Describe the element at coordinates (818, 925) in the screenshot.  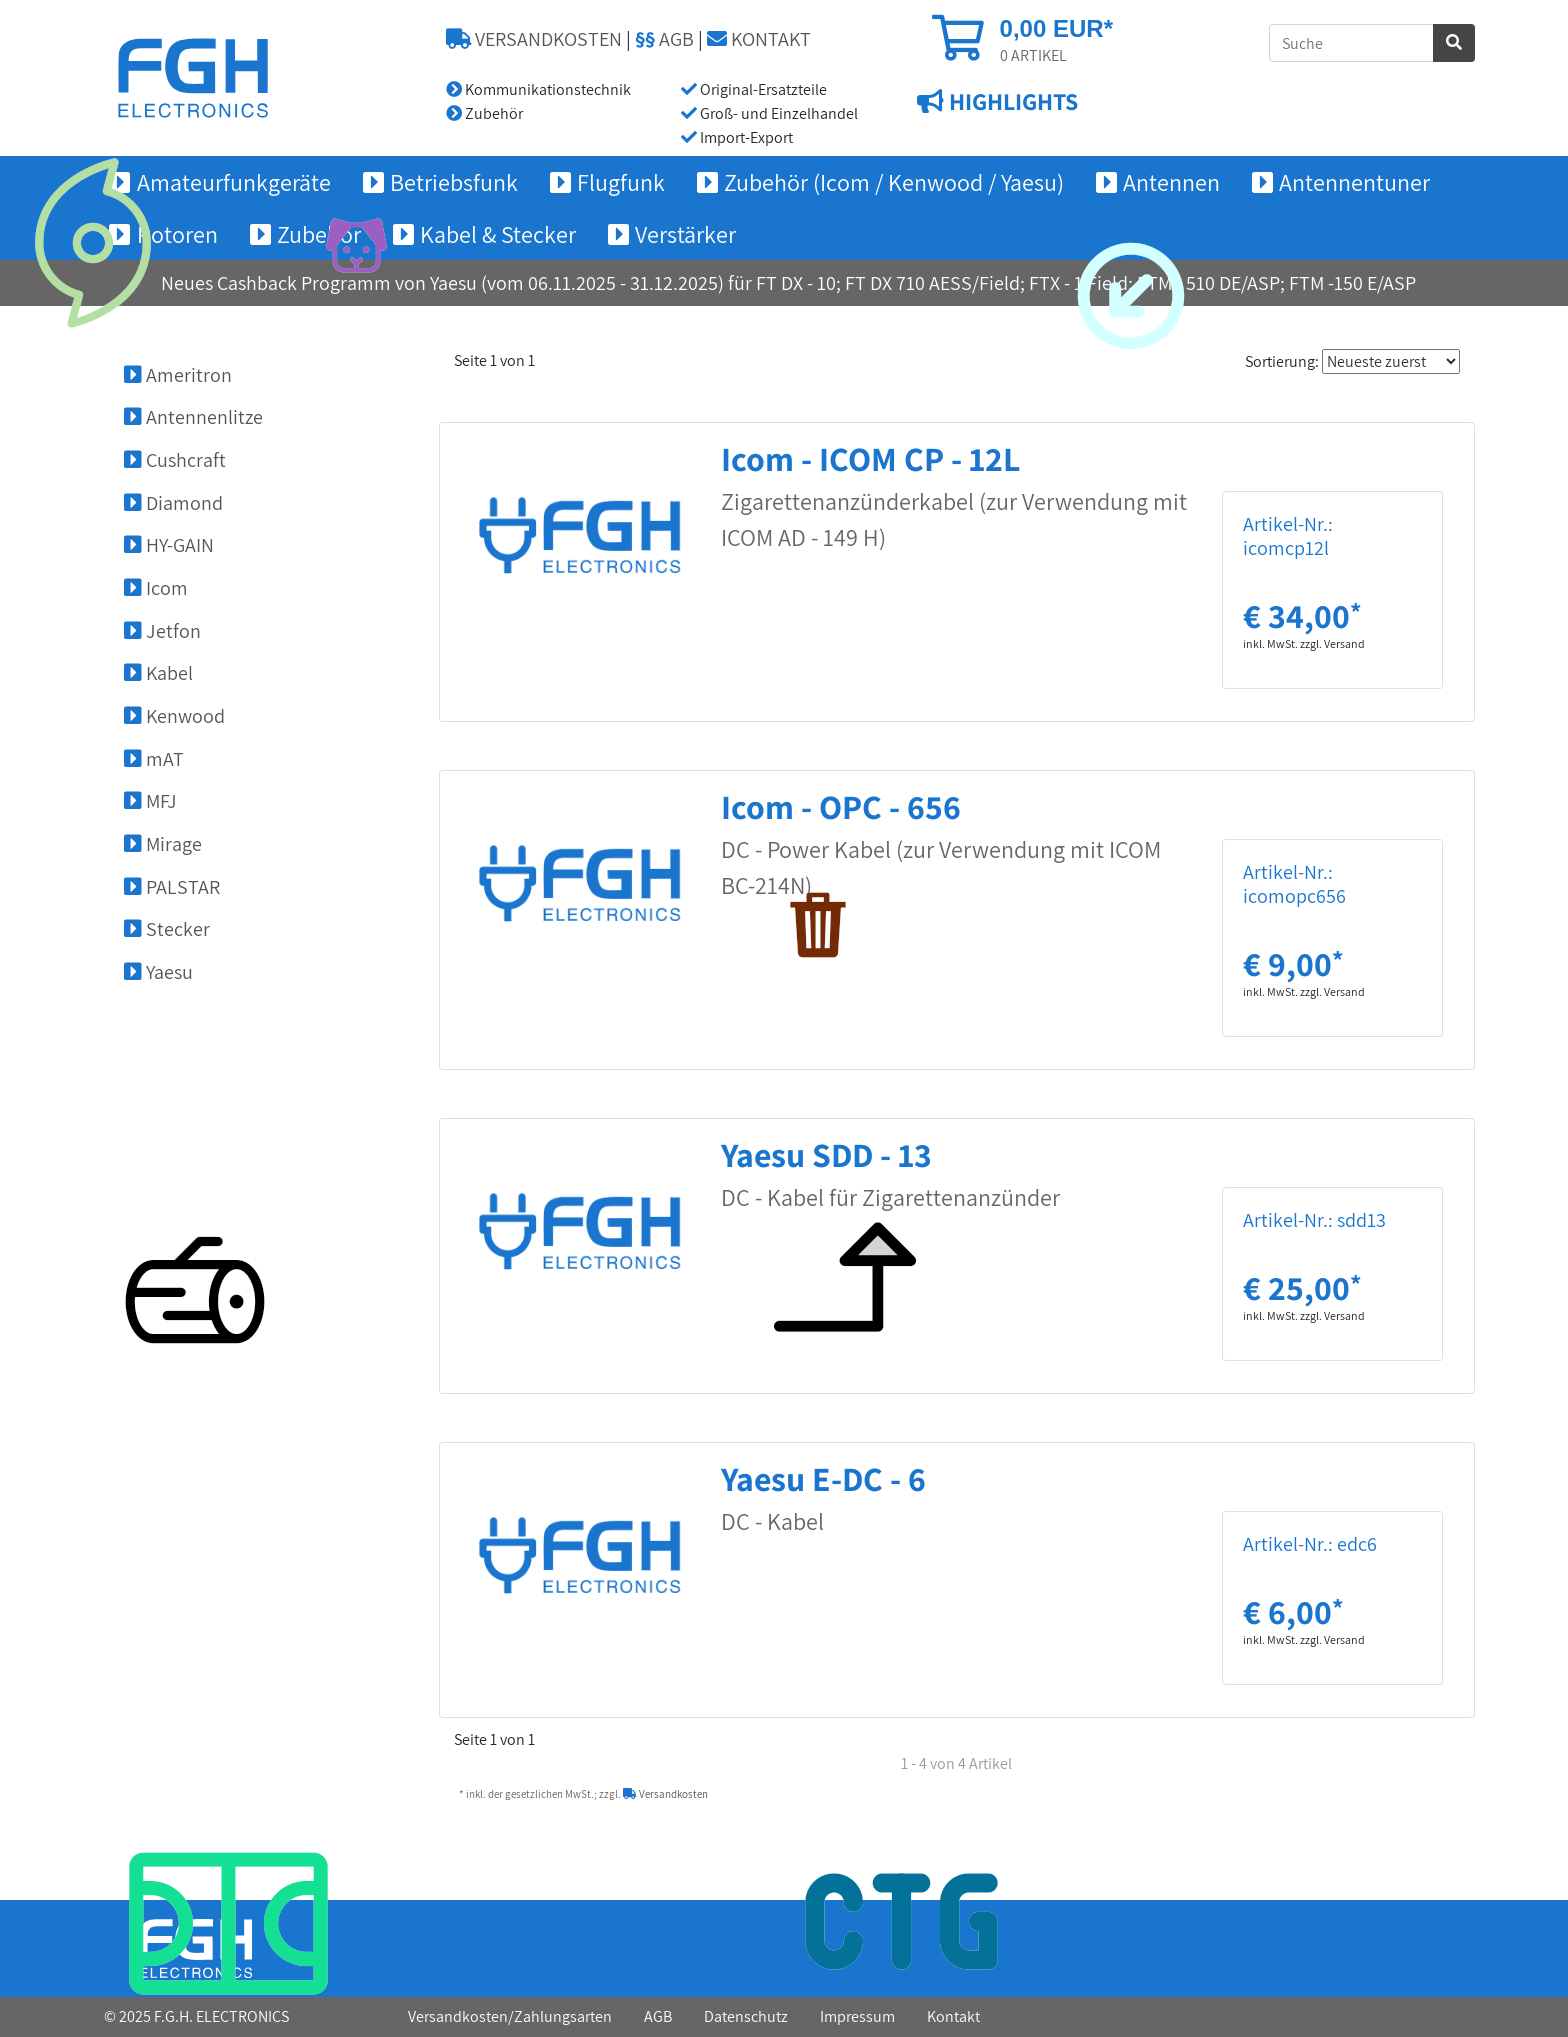
I see `delete this item` at that location.